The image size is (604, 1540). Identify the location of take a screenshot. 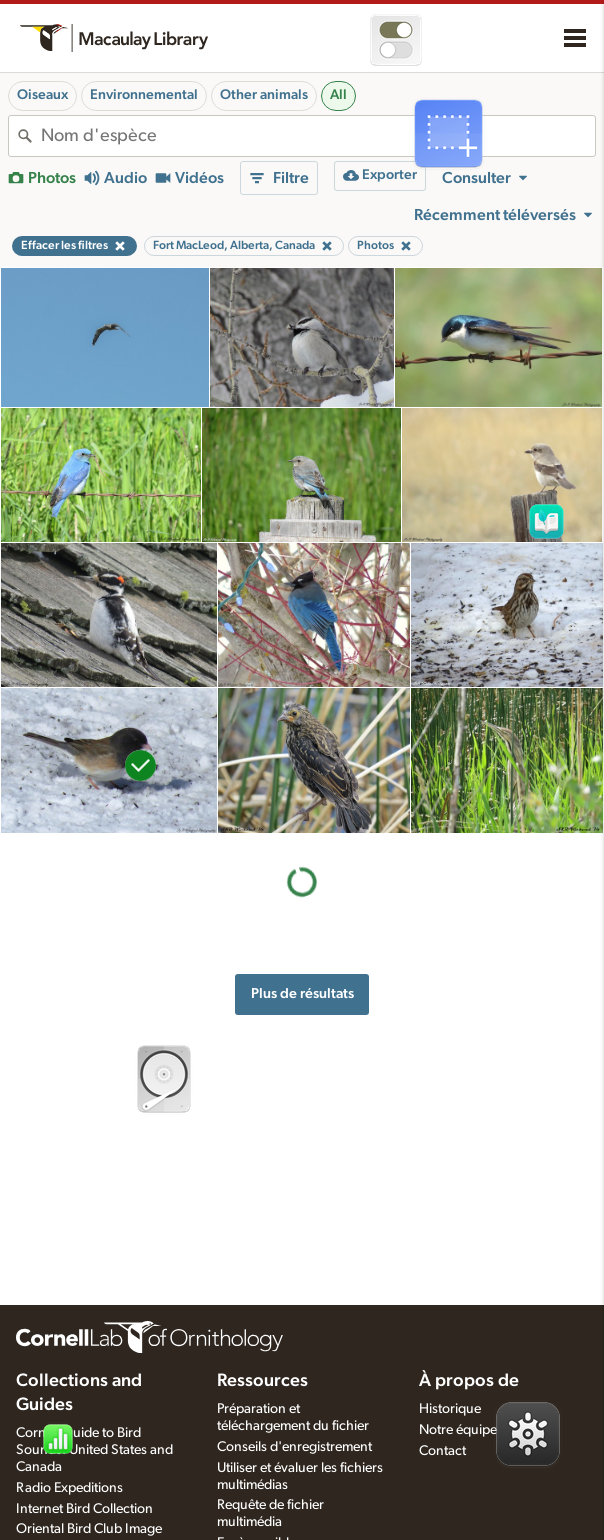
(448, 133).